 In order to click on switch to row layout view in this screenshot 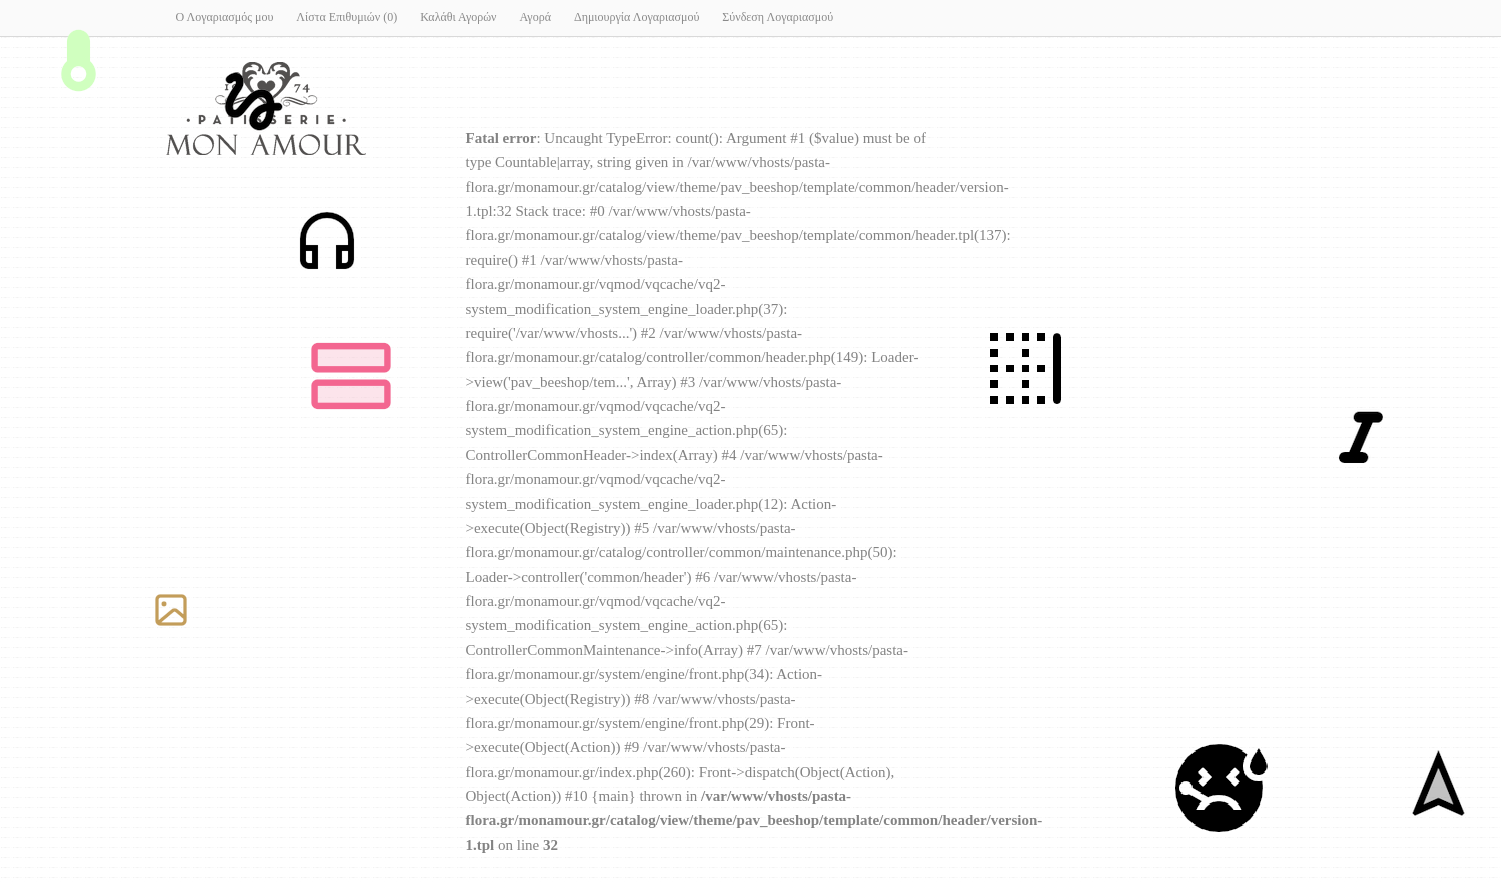, I will do `click(351, 376)`.